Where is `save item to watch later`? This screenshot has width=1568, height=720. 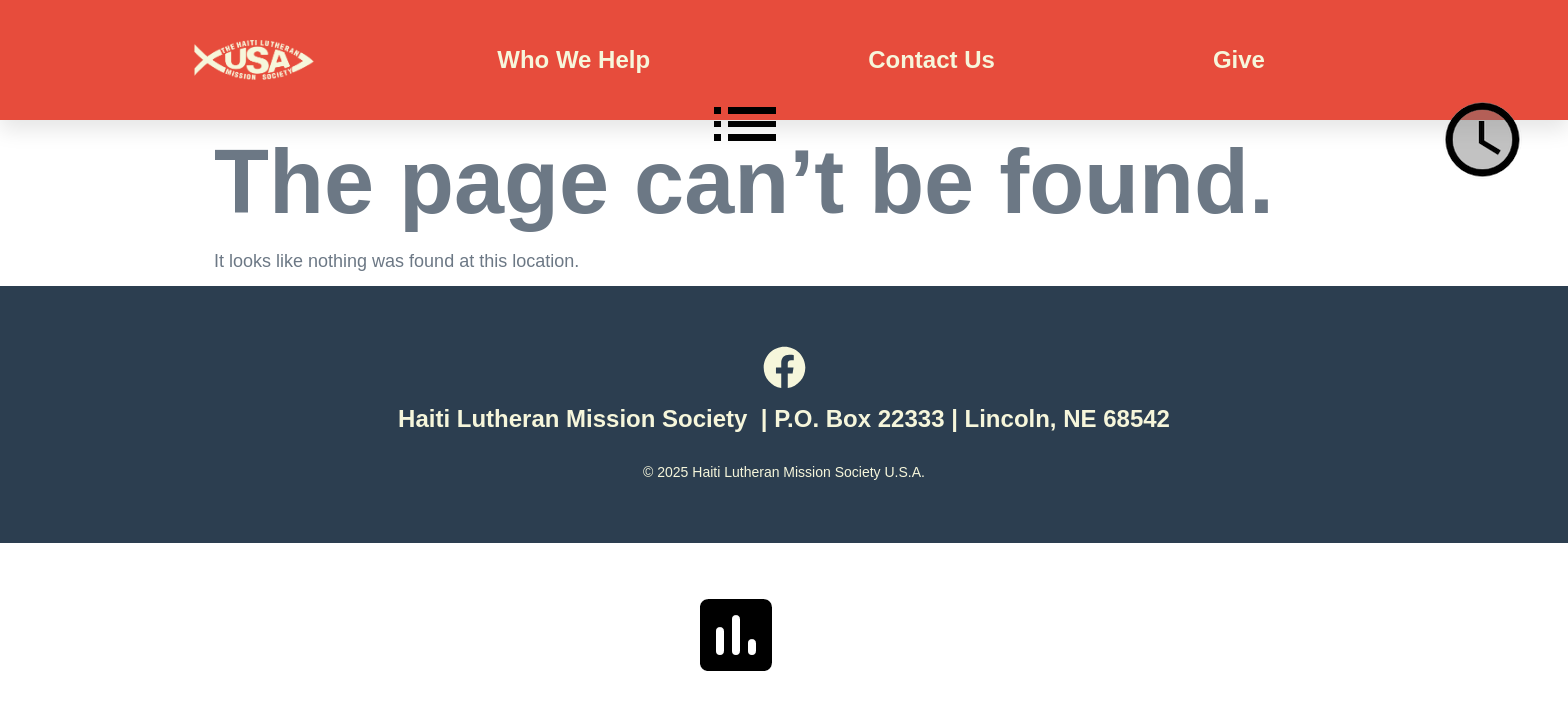 save item to watch later is located at coordinates (1482, 139).